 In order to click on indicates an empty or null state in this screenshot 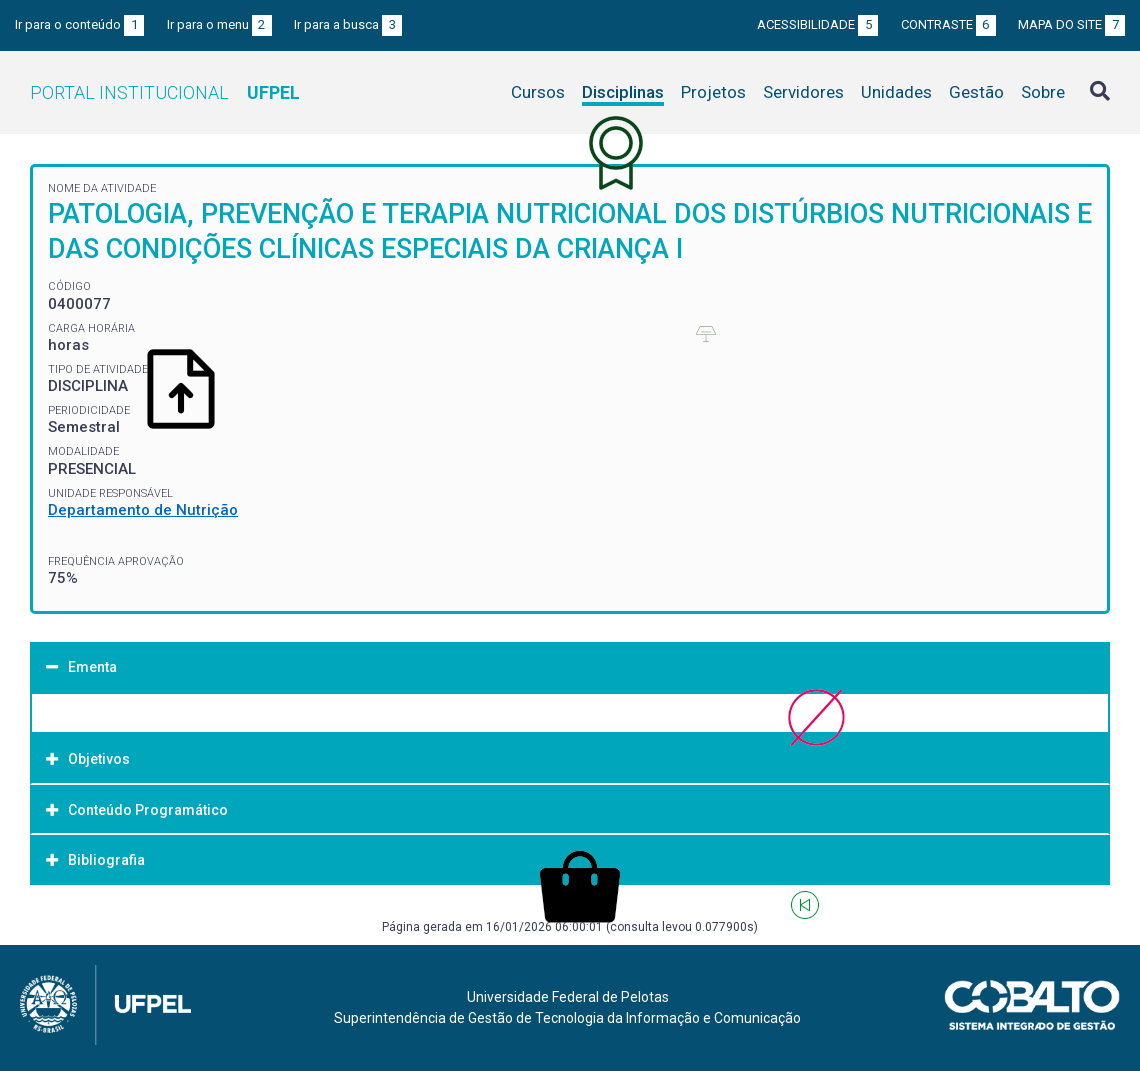, I will do `click(816, 717)`.